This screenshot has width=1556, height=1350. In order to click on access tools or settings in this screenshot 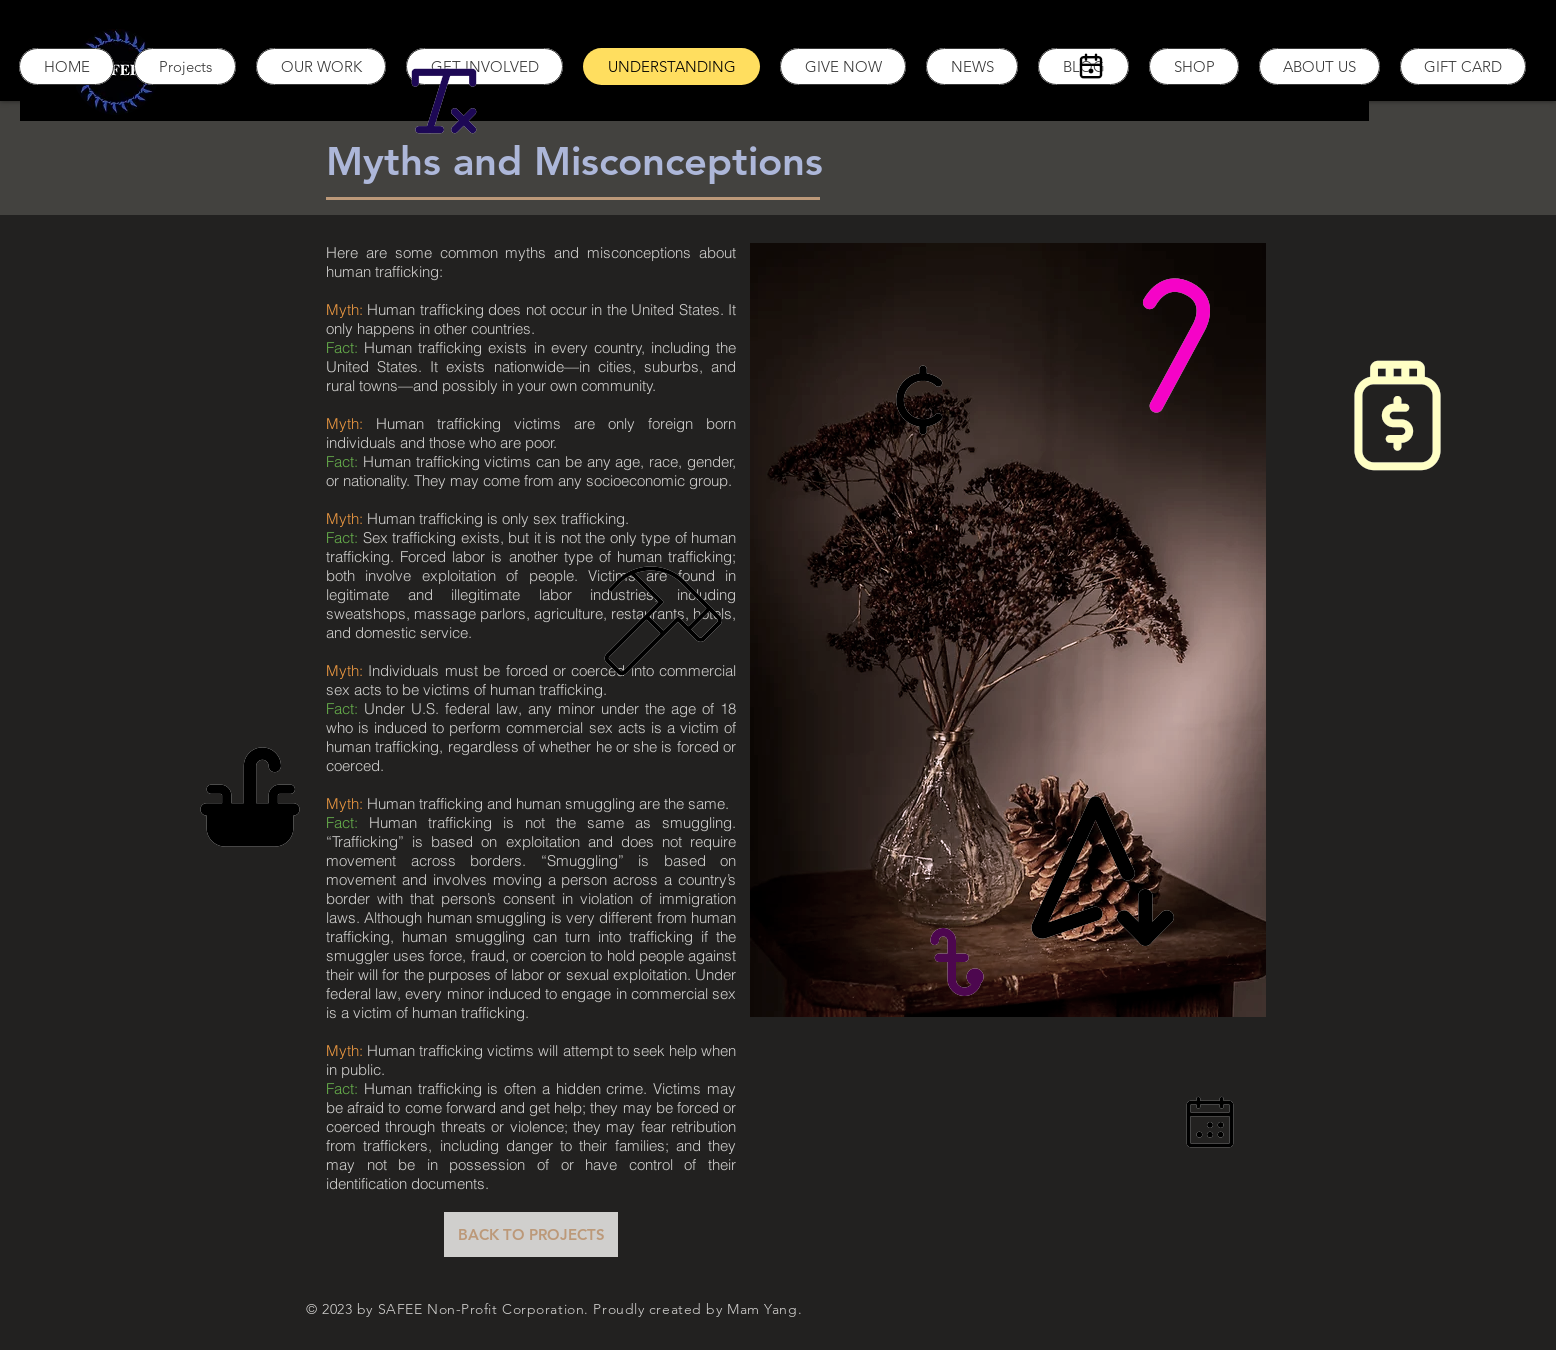, I will do `click(657, 623)`.